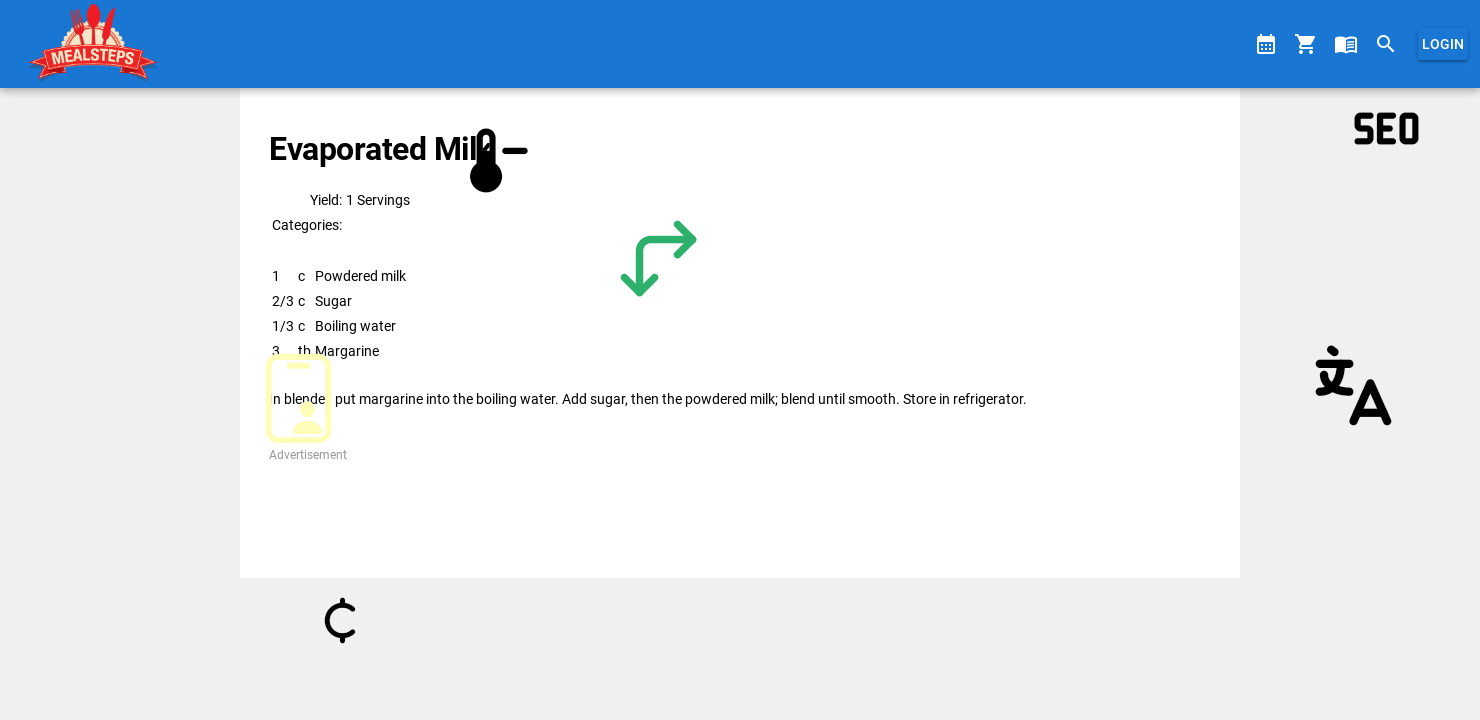 The height and width of the screenshot is (720, 1480). I want to click on resize element diagonally, so click(658, 258).